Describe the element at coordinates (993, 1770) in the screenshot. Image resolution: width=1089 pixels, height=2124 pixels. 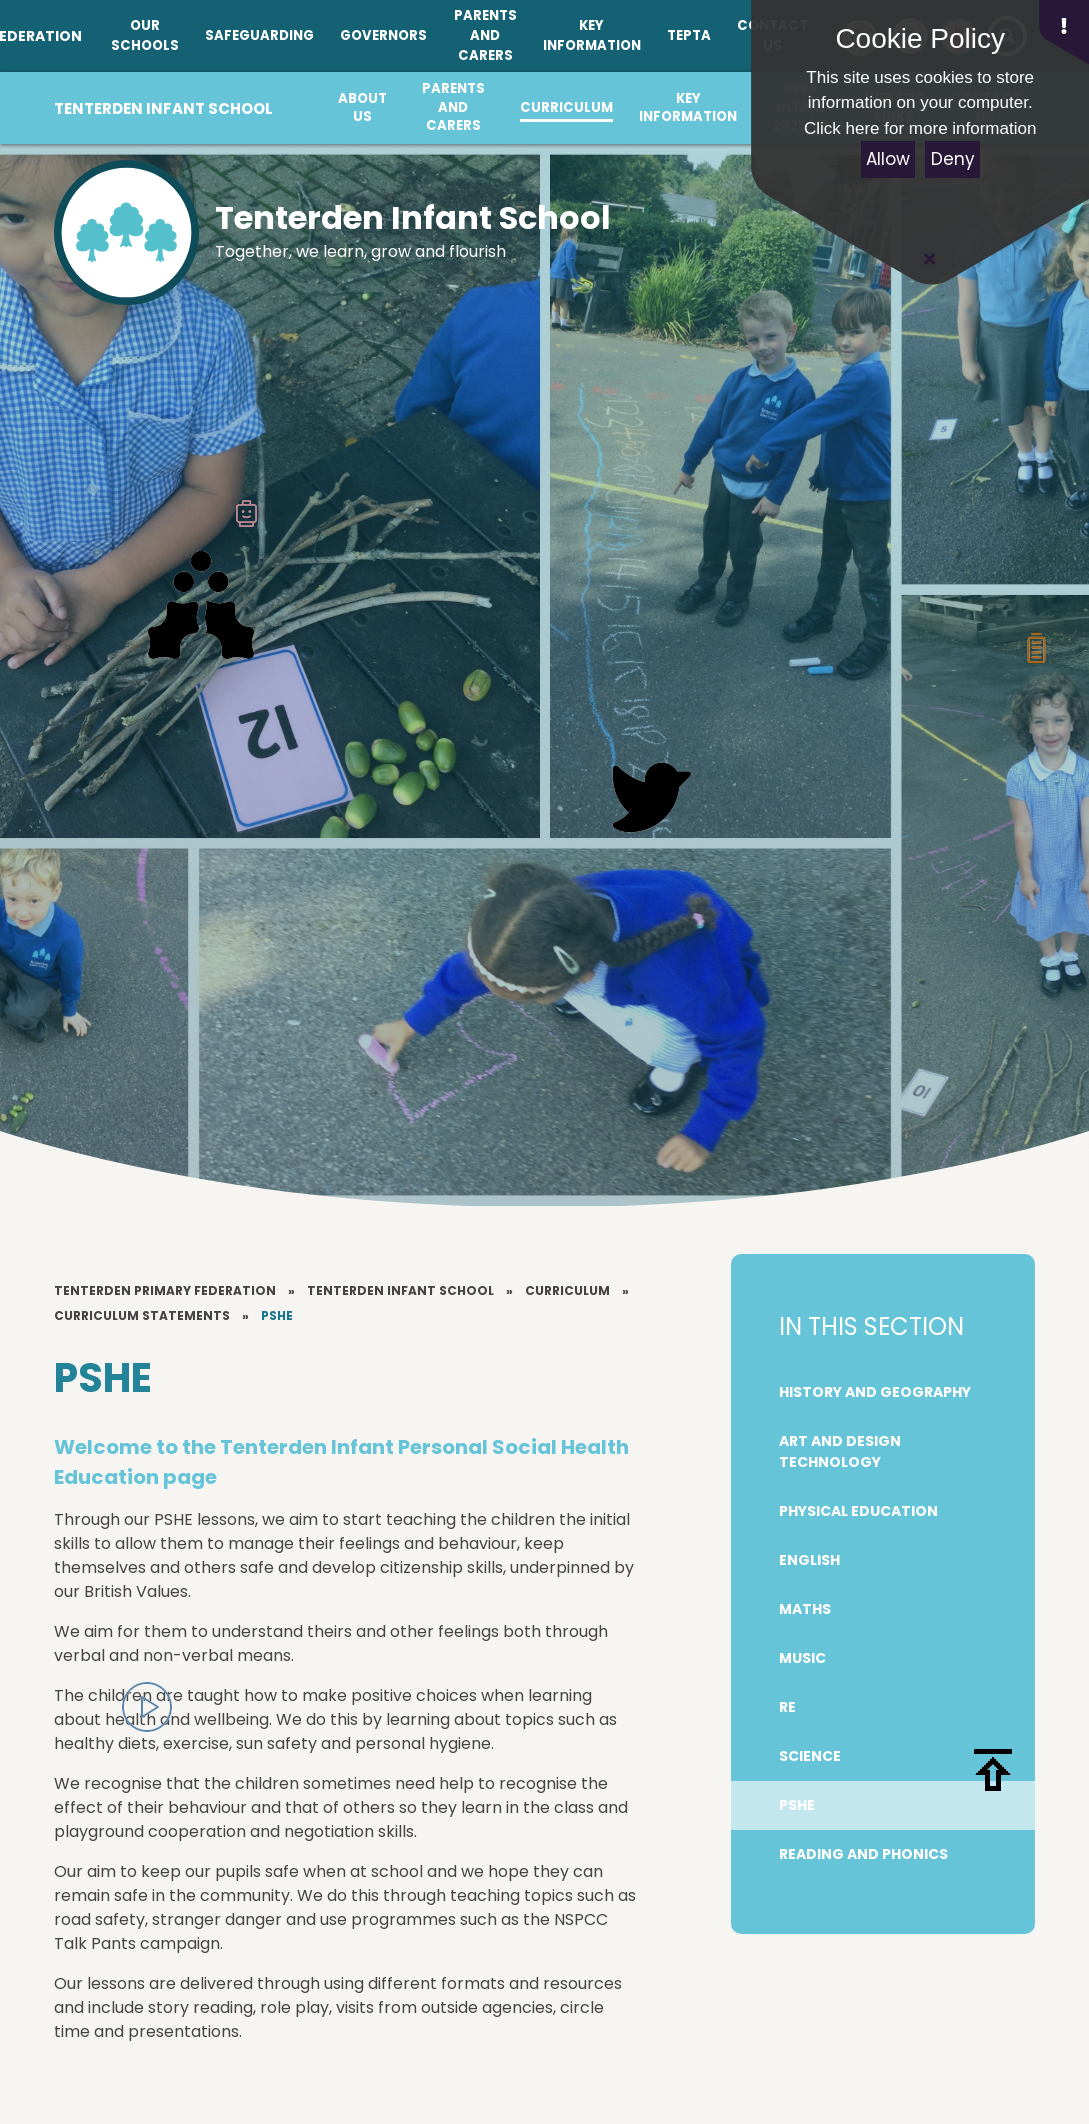
I see `publish or upload content` at that location.